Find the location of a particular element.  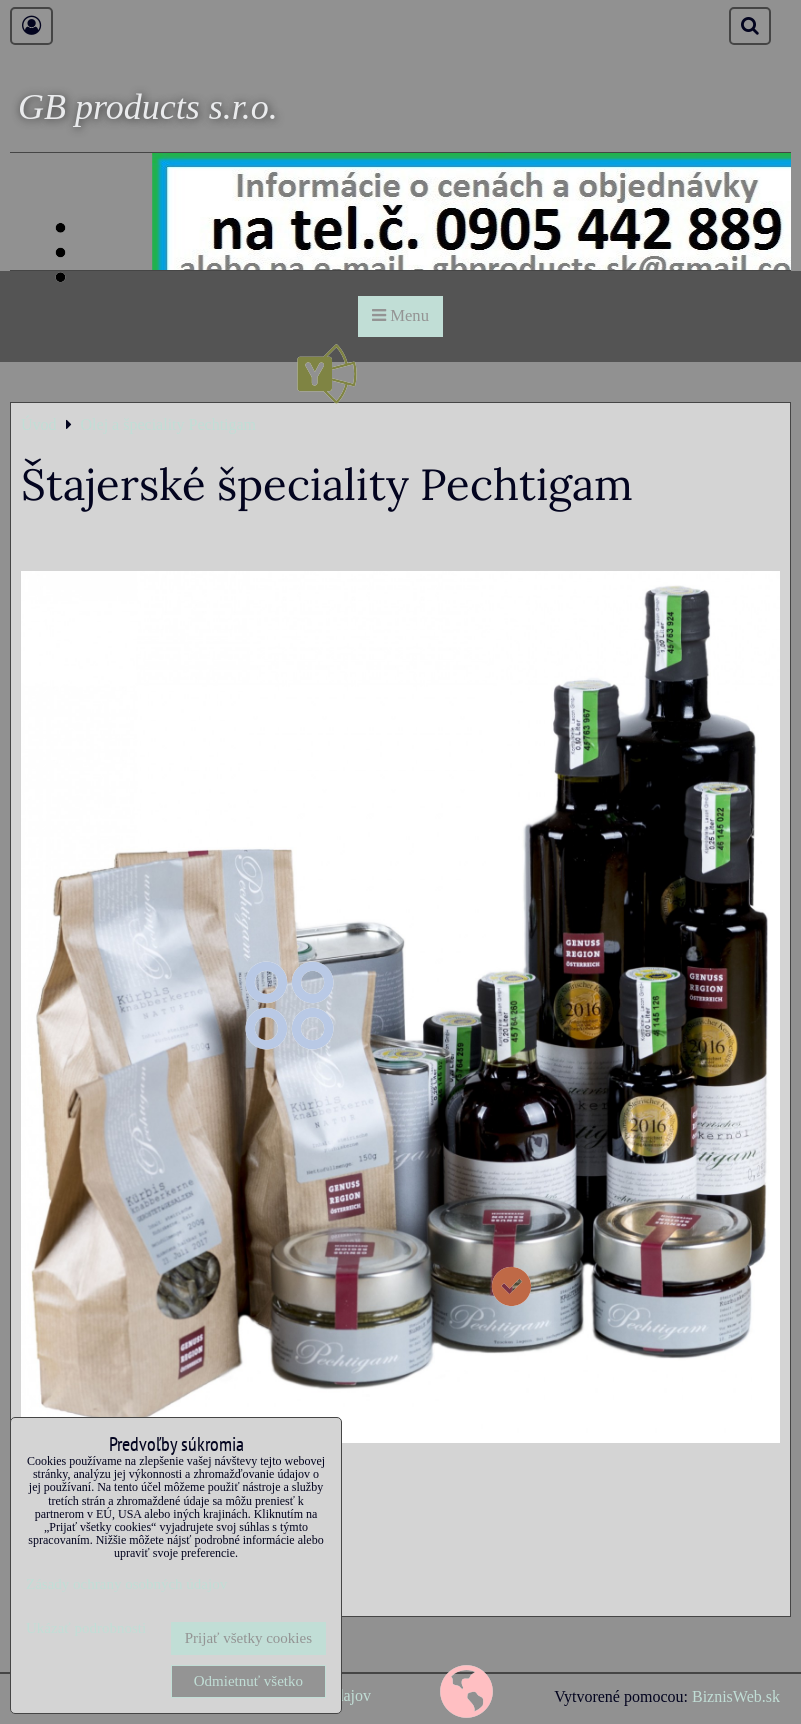

open app drawer or menu is located at coordinates (289, 1005).